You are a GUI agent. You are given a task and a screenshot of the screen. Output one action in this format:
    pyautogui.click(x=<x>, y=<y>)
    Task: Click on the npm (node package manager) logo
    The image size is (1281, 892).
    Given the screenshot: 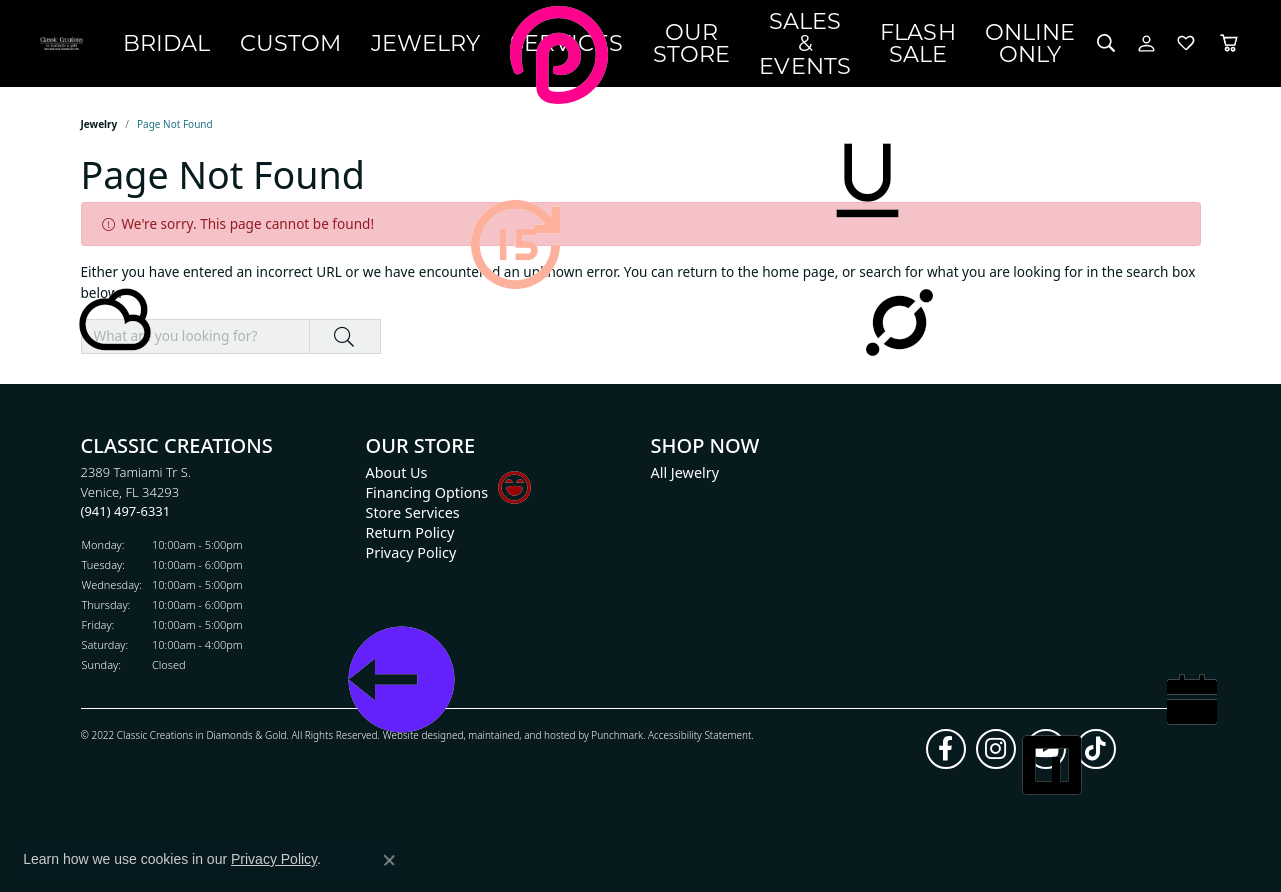 What is the action you would take?
    pyautogui.click(x=1052, y=765)
    